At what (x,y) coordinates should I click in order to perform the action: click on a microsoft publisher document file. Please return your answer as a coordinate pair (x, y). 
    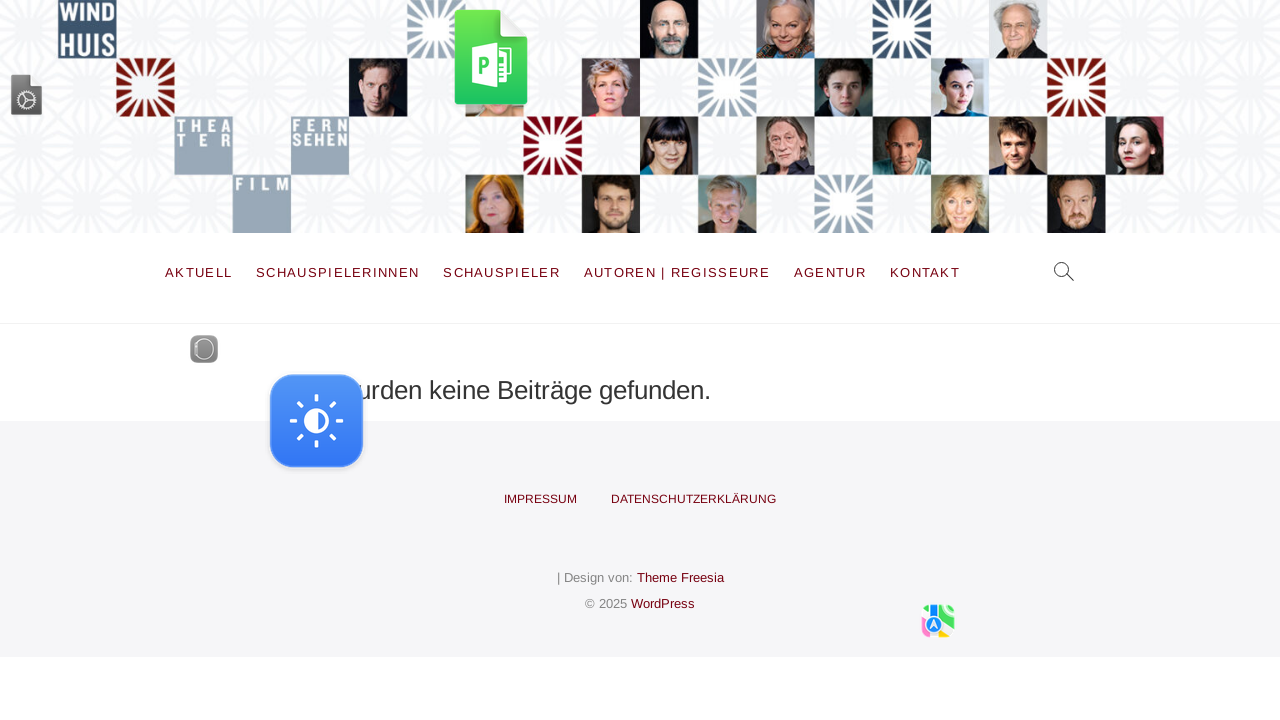
    Looking at the image, I should click on (491, 57).